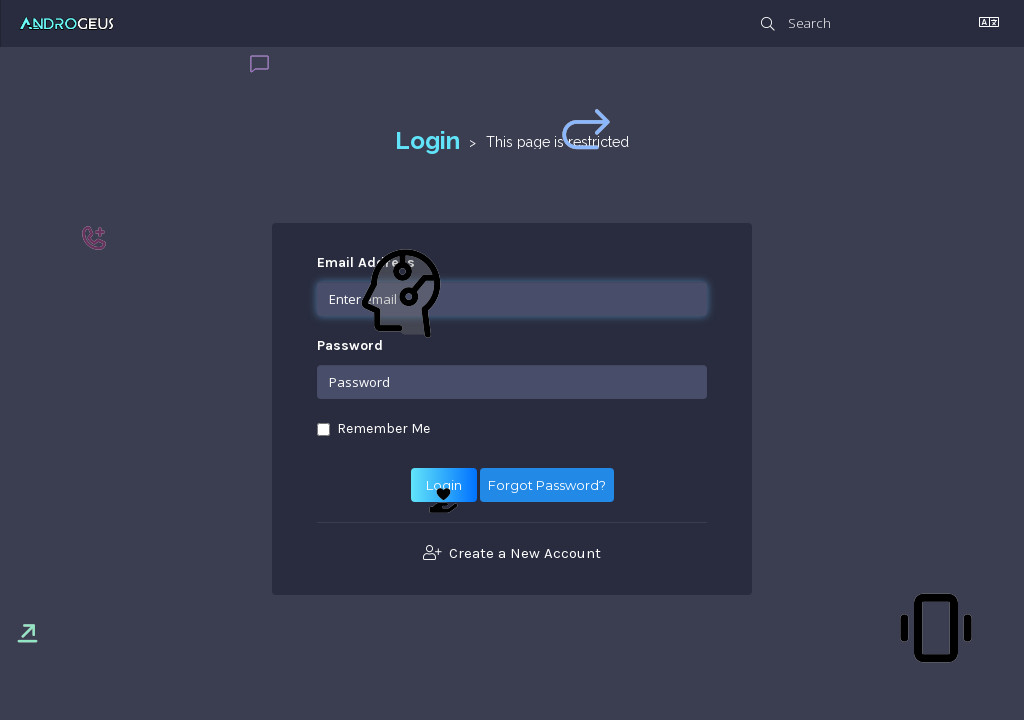  What do you see at coordinates (936, 628) in the screenshot?
I see `enable vibrate mode on your device` at bounding box center [936, 628].